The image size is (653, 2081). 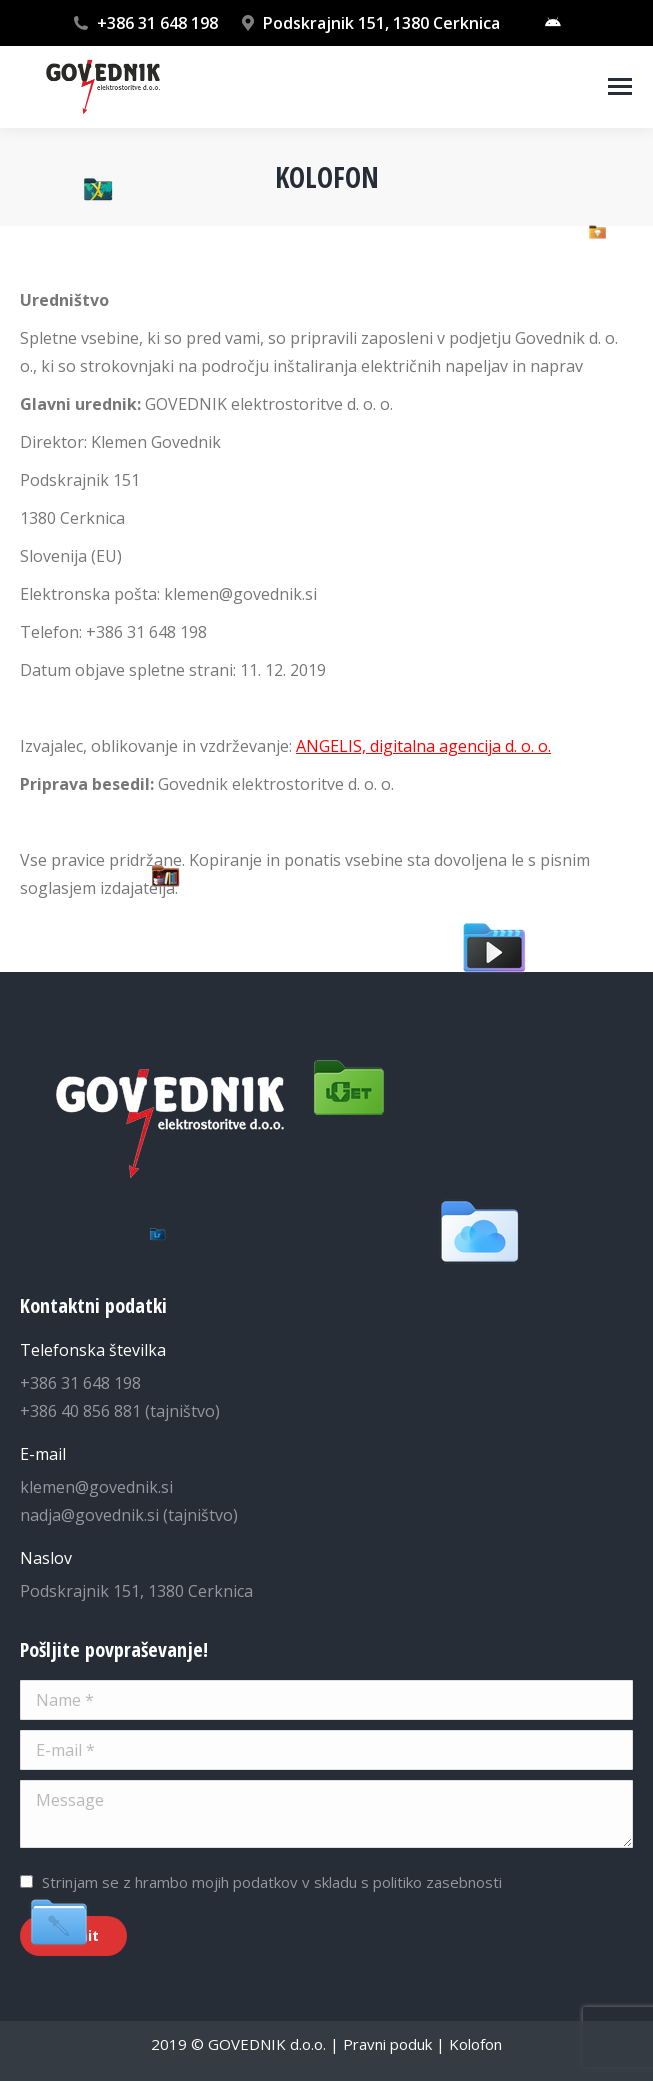 What do you see at coordinates (348, 1089) in the screenshot?
I see `open uGet download manager folder` at bounding box center [348, 1089].